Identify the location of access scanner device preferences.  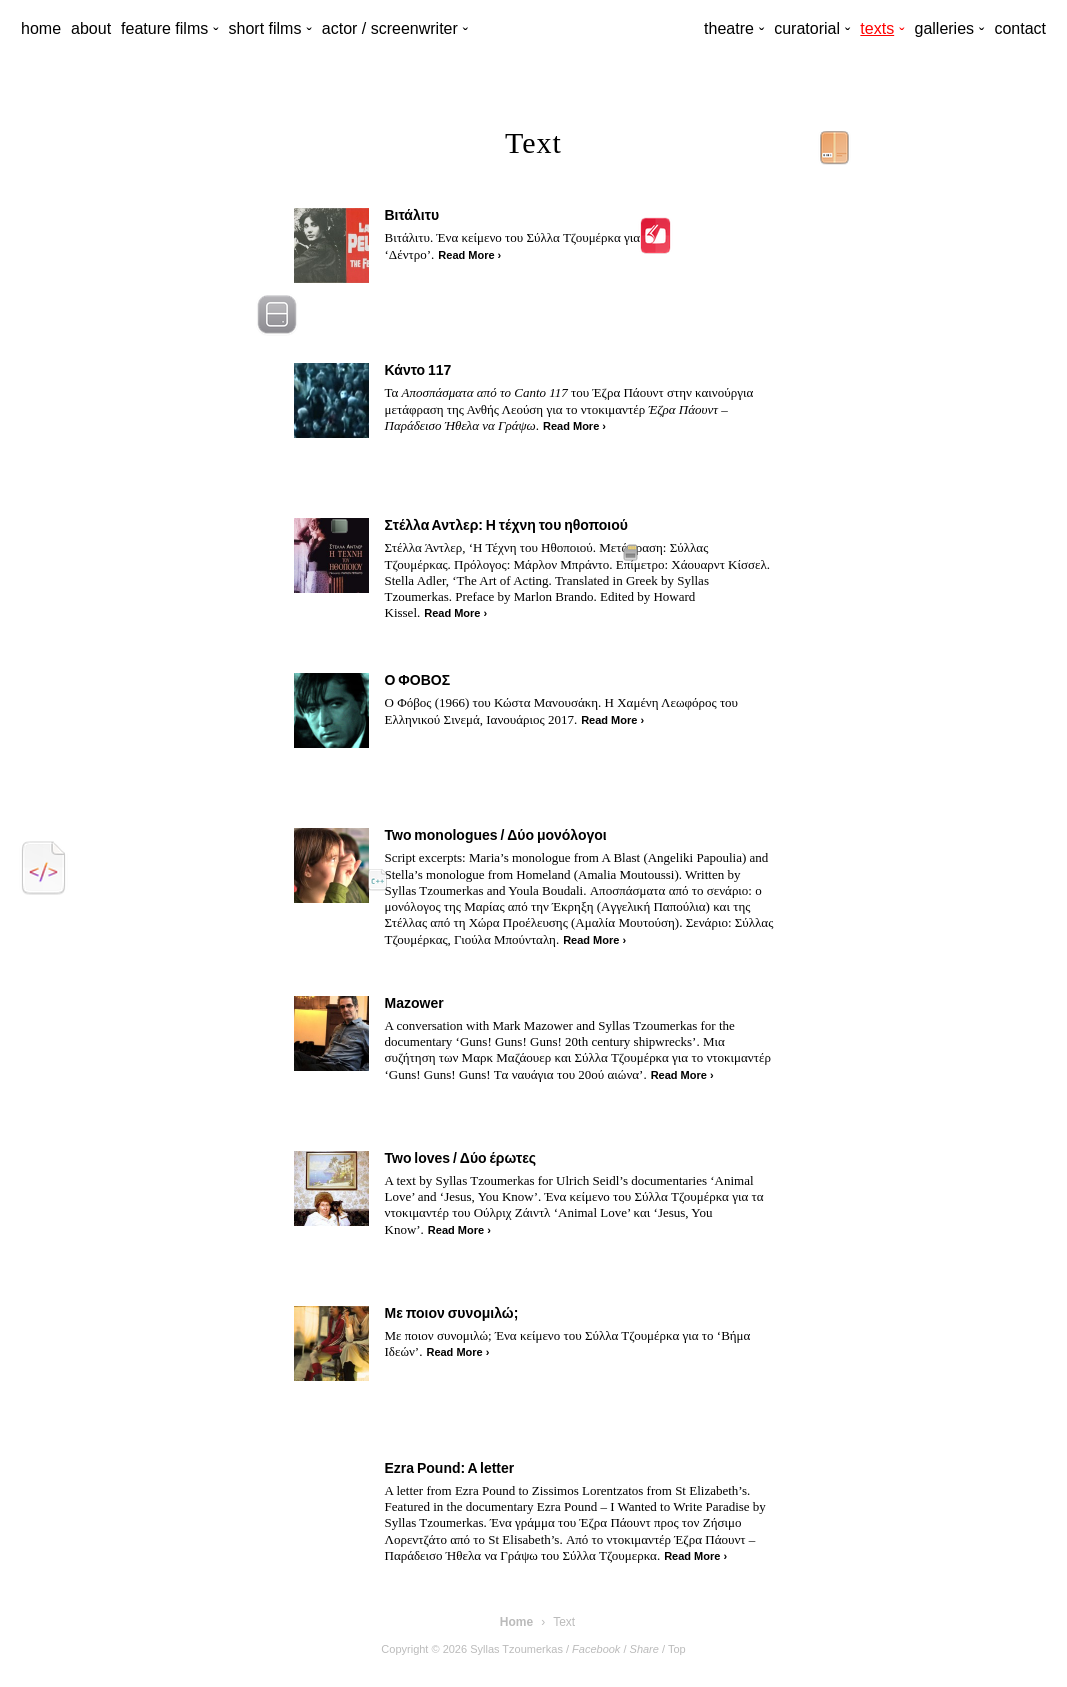
(277, 315).